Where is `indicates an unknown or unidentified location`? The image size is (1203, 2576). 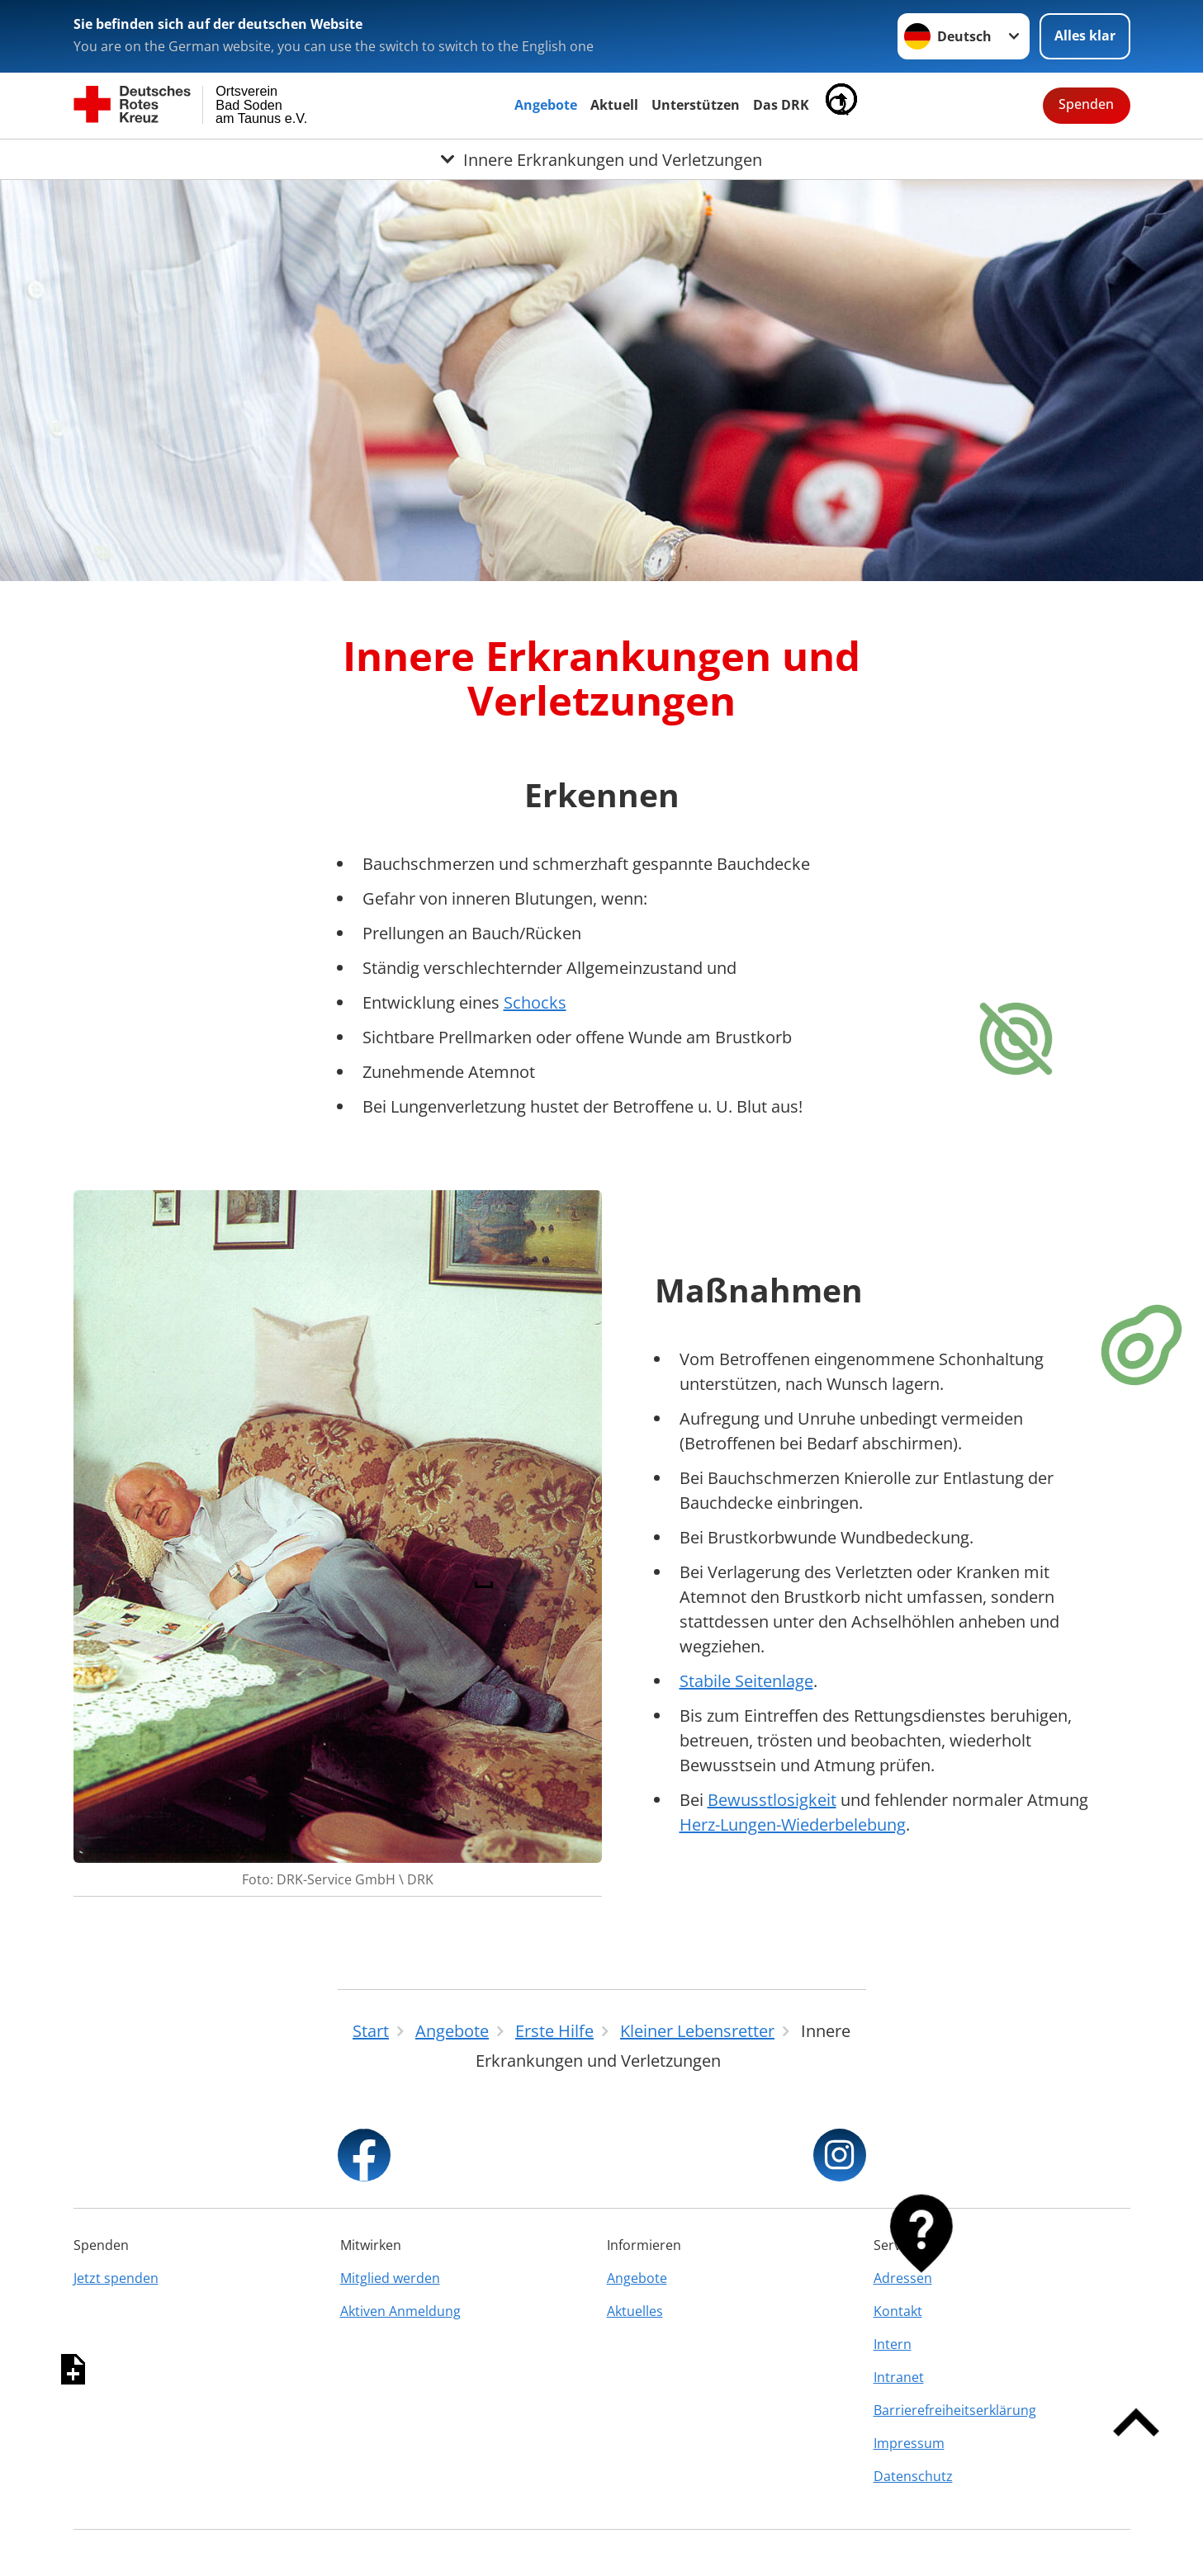
indicates an unknown or unidentified location is located at coordinates (921, 2233).